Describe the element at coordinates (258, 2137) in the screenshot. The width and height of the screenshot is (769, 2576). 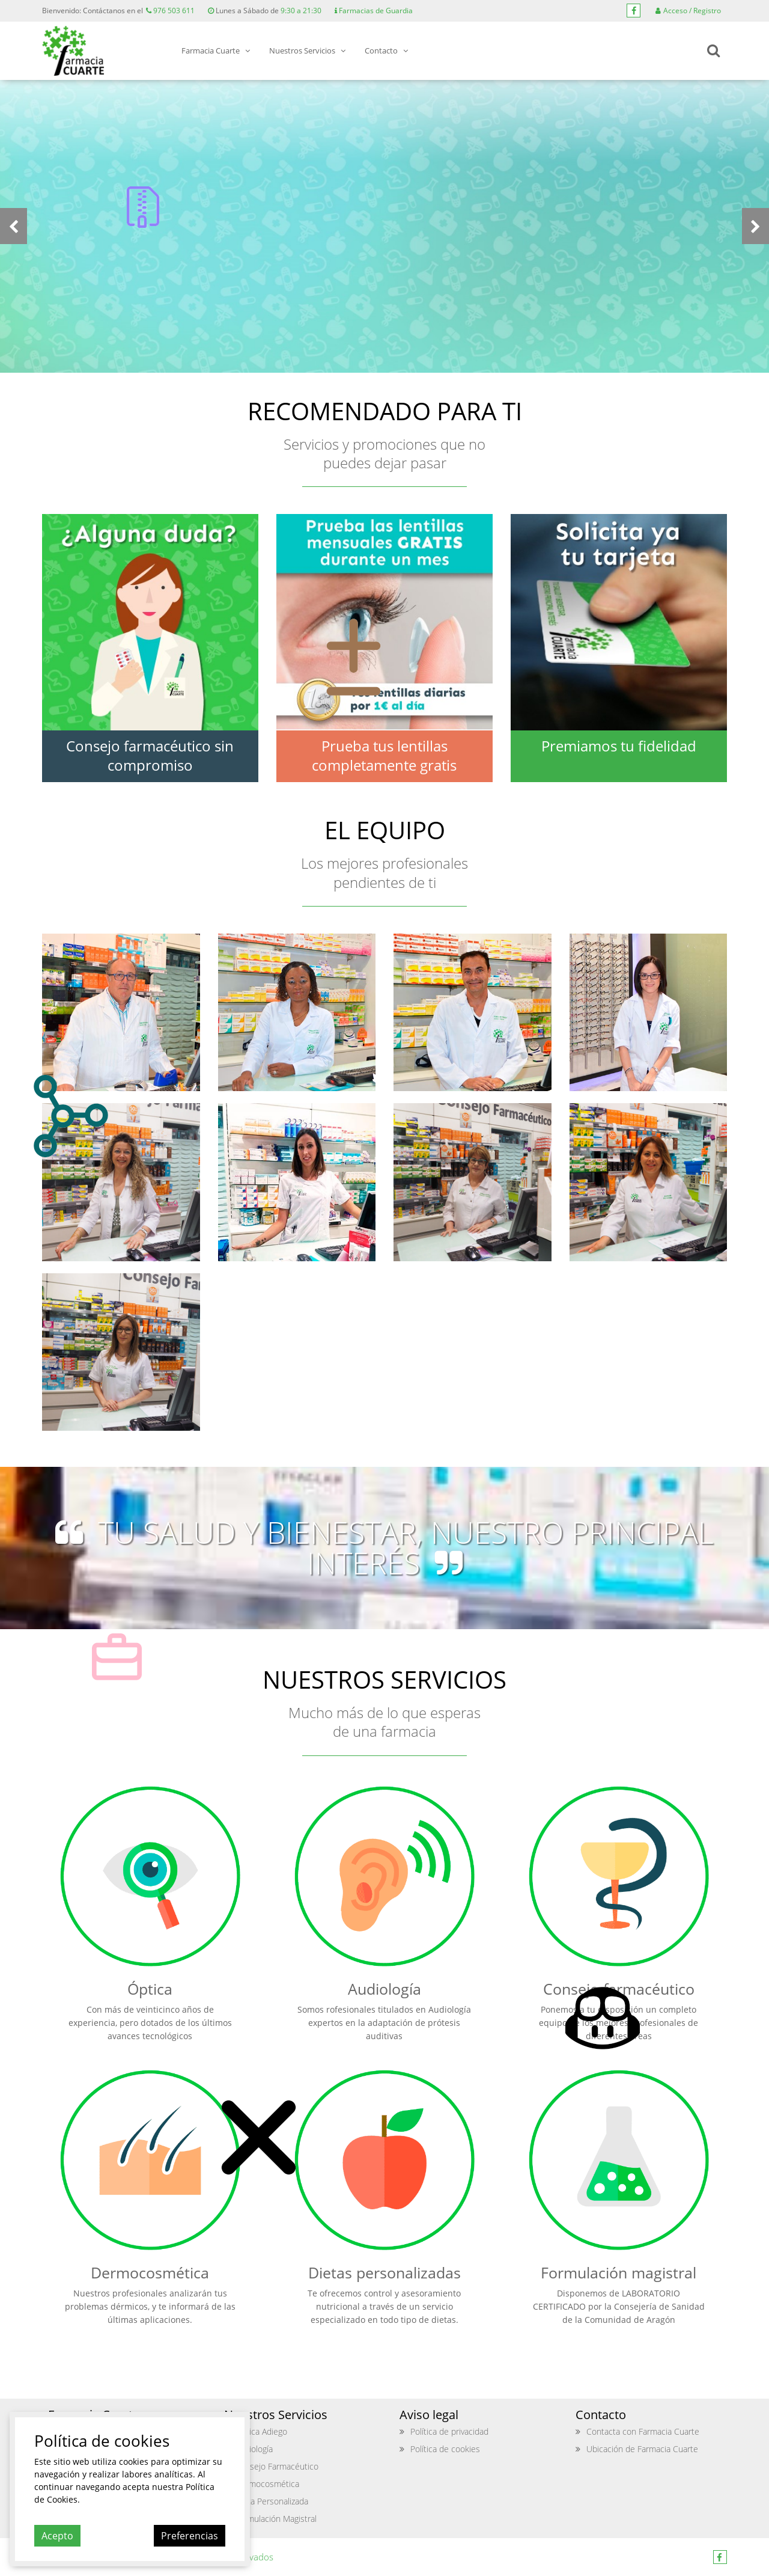
I see `close or dismiss a dialog` at that location.